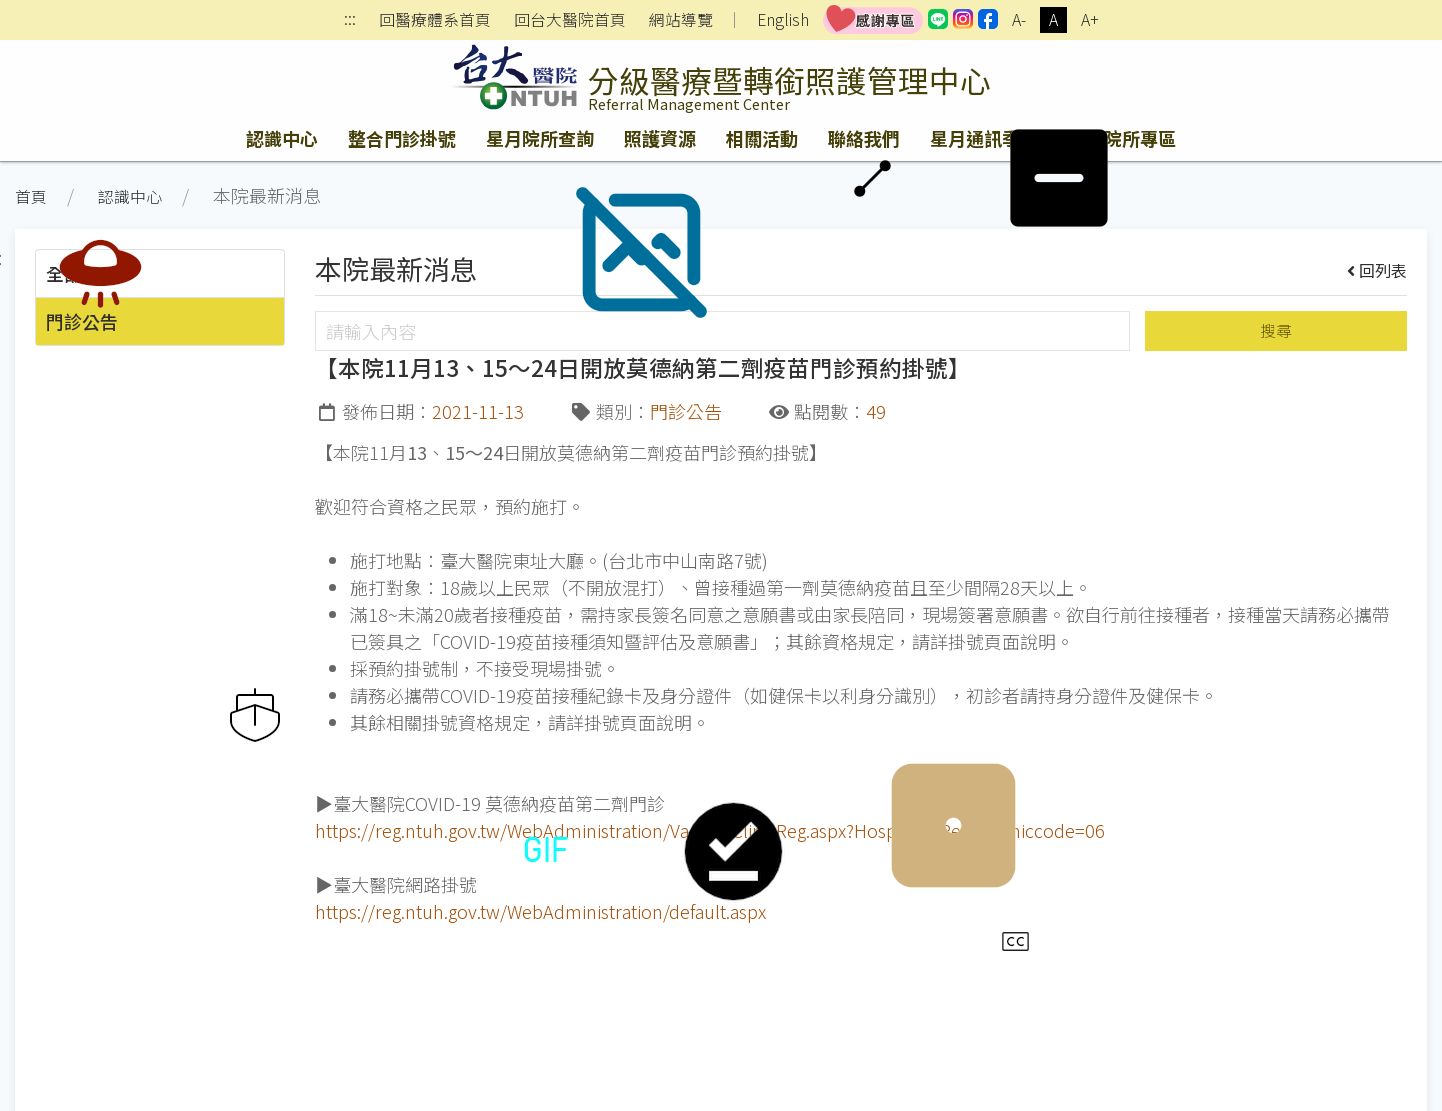  What do you see at coordinates (641, 252) in the screenshot?
I see `disable graph or chart view` at bounding box center [641, 252].